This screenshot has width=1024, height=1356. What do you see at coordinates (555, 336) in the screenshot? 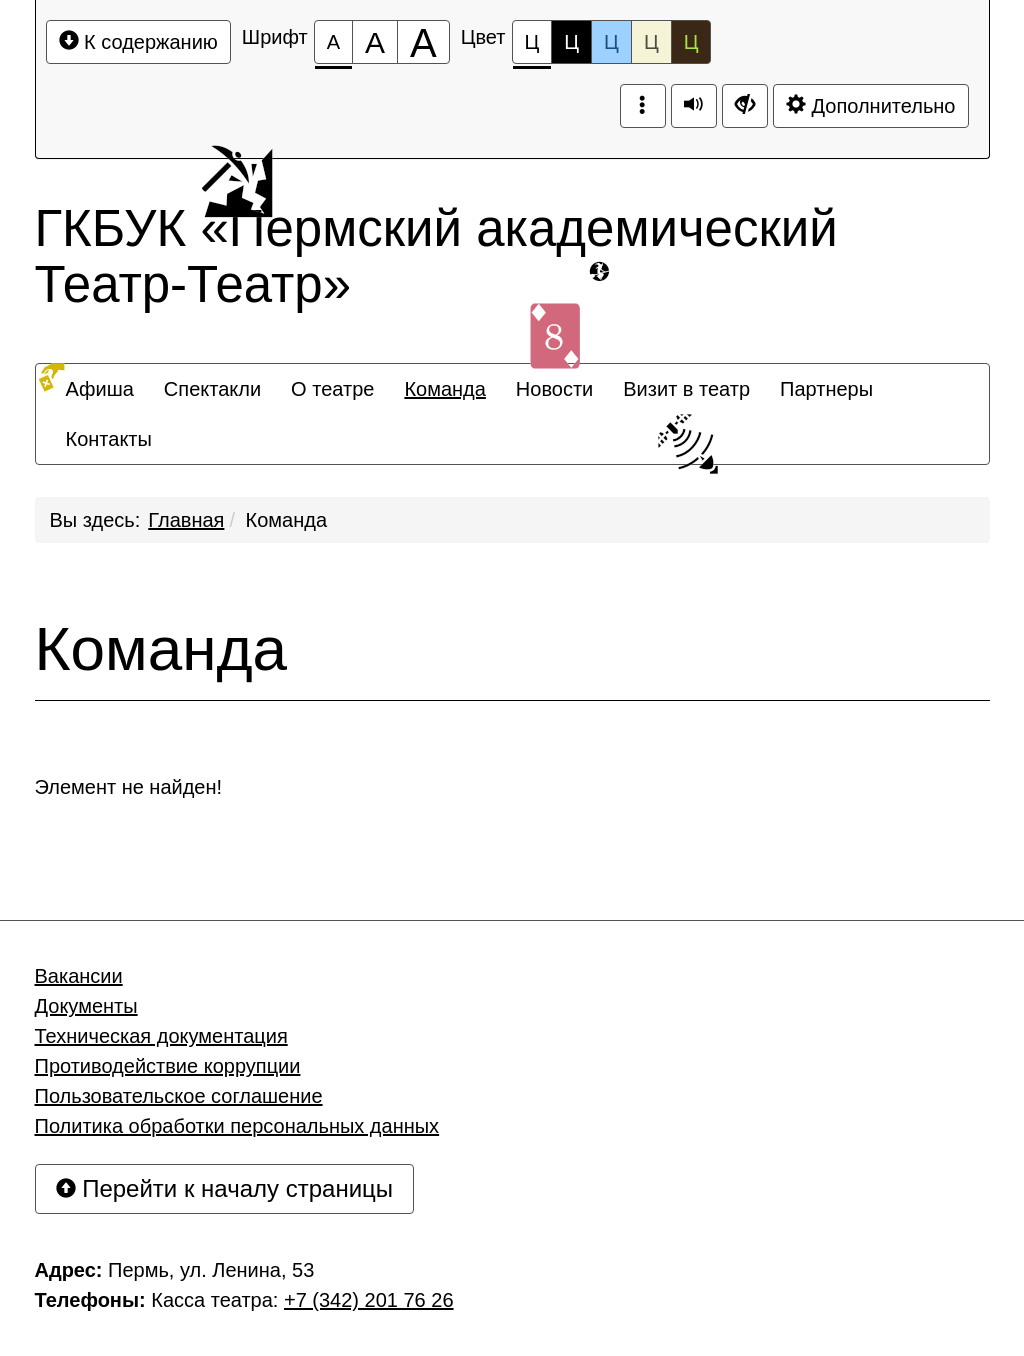
I see `play the 8 of diamonds card` at bounding box center [555, 336].